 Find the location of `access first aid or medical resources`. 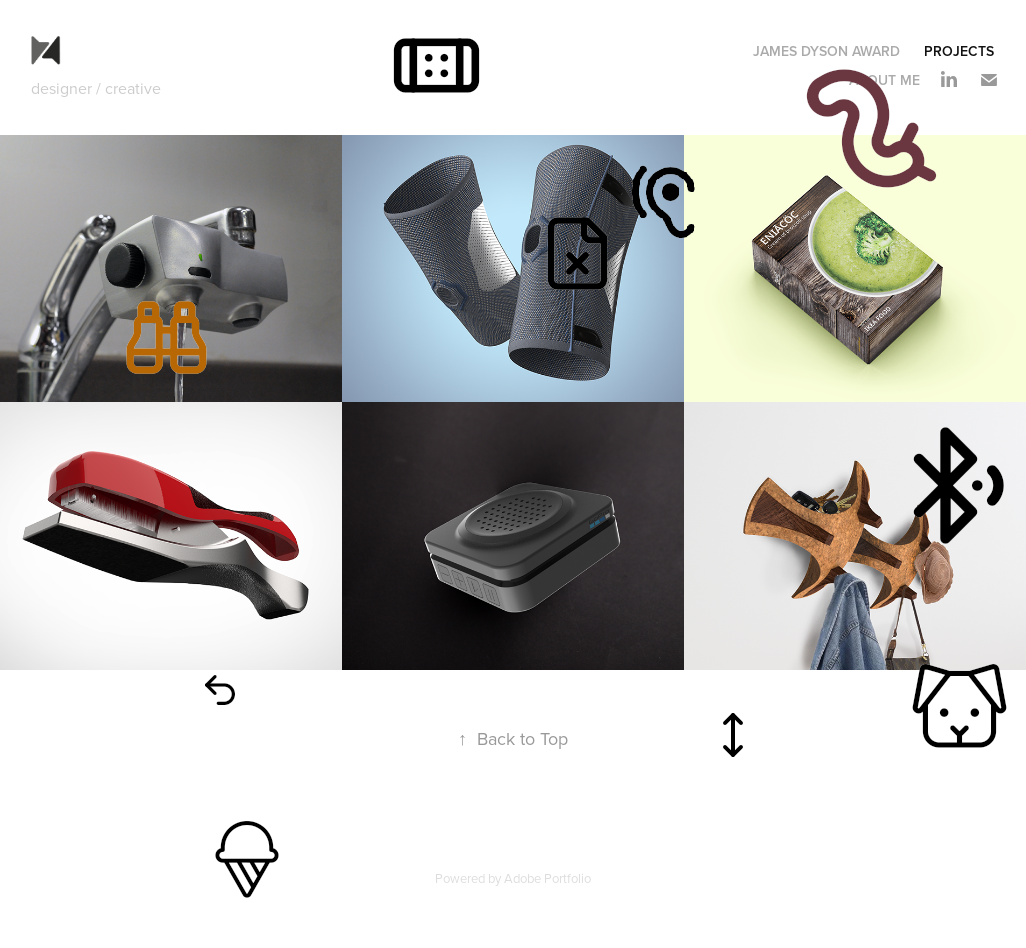

access first aid or medical resources is located at coordinates (436, 65).